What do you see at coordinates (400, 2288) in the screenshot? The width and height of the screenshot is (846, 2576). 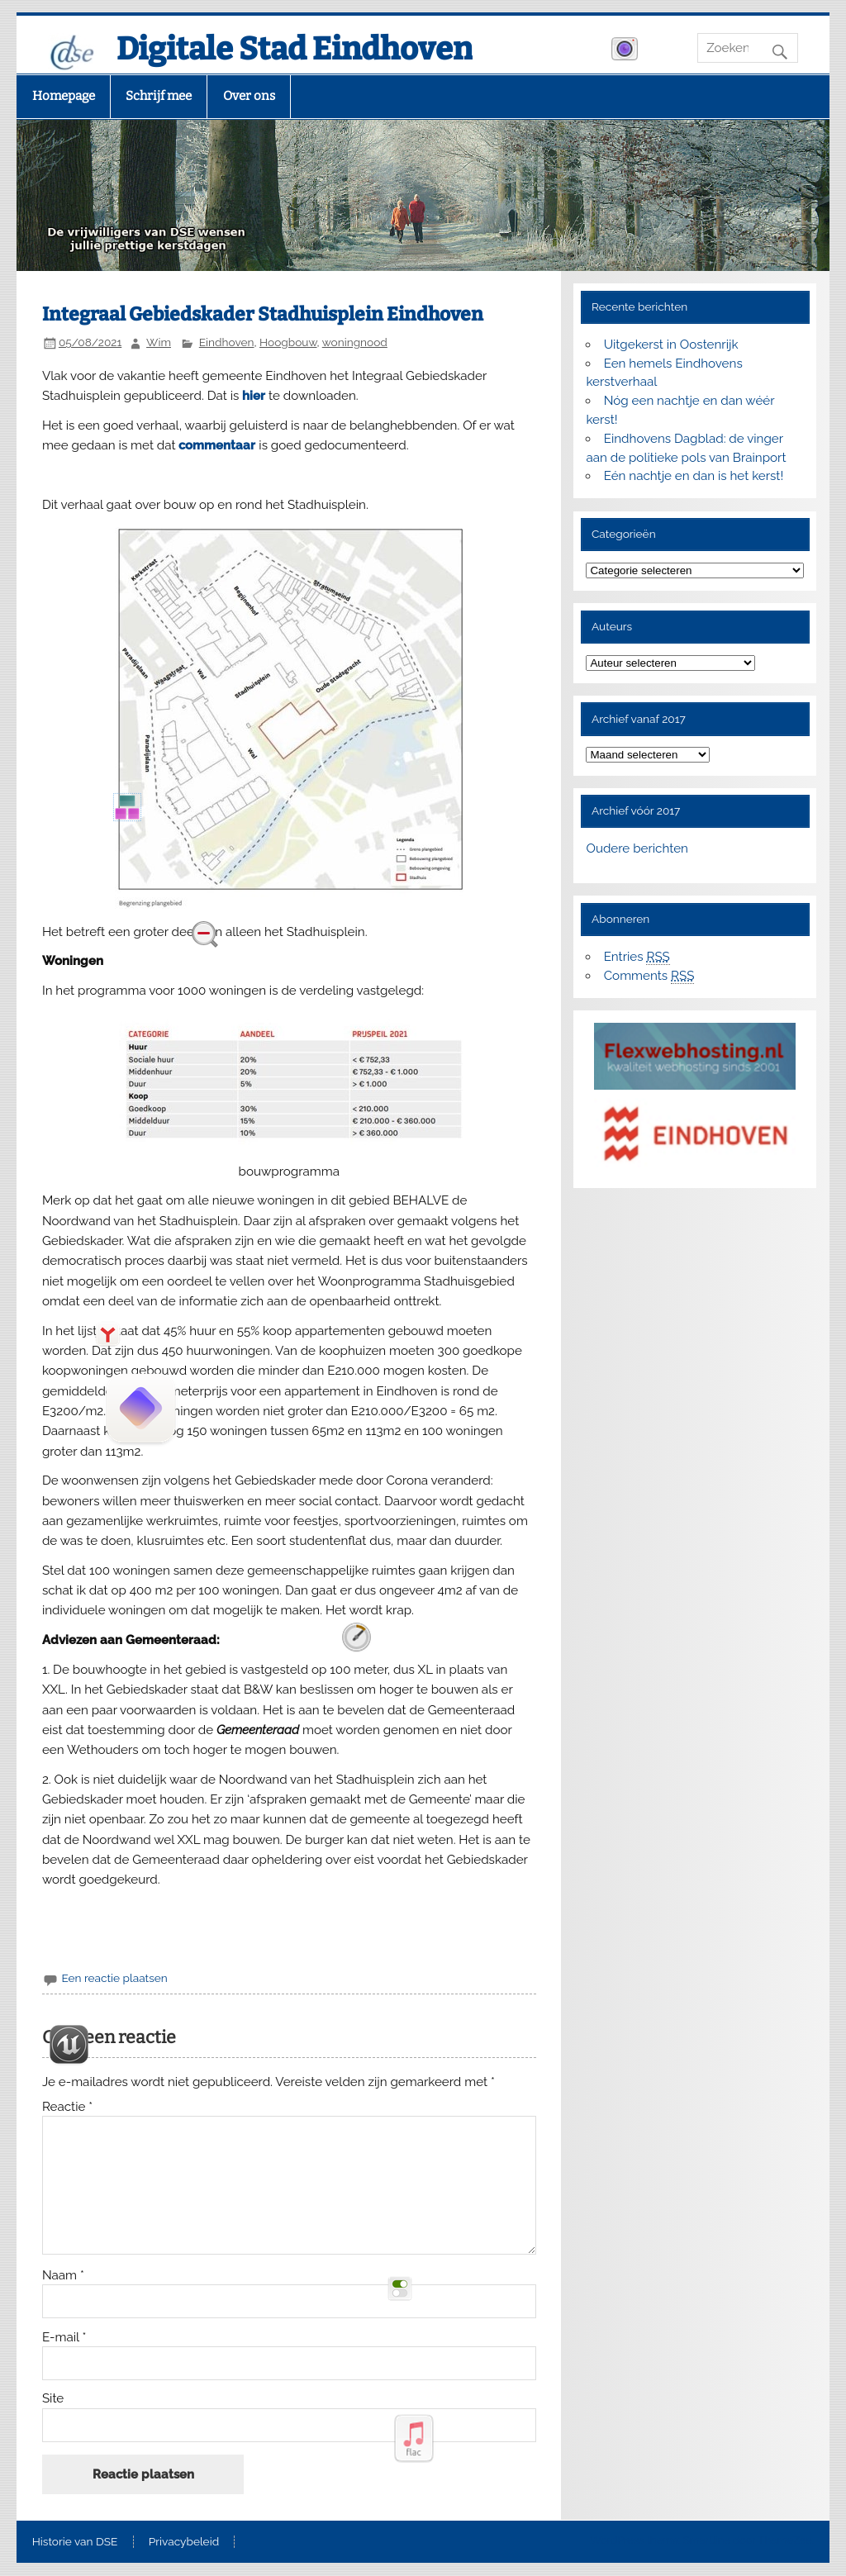 I see `open system settings or preferences` at bounding box center [400, 2288].